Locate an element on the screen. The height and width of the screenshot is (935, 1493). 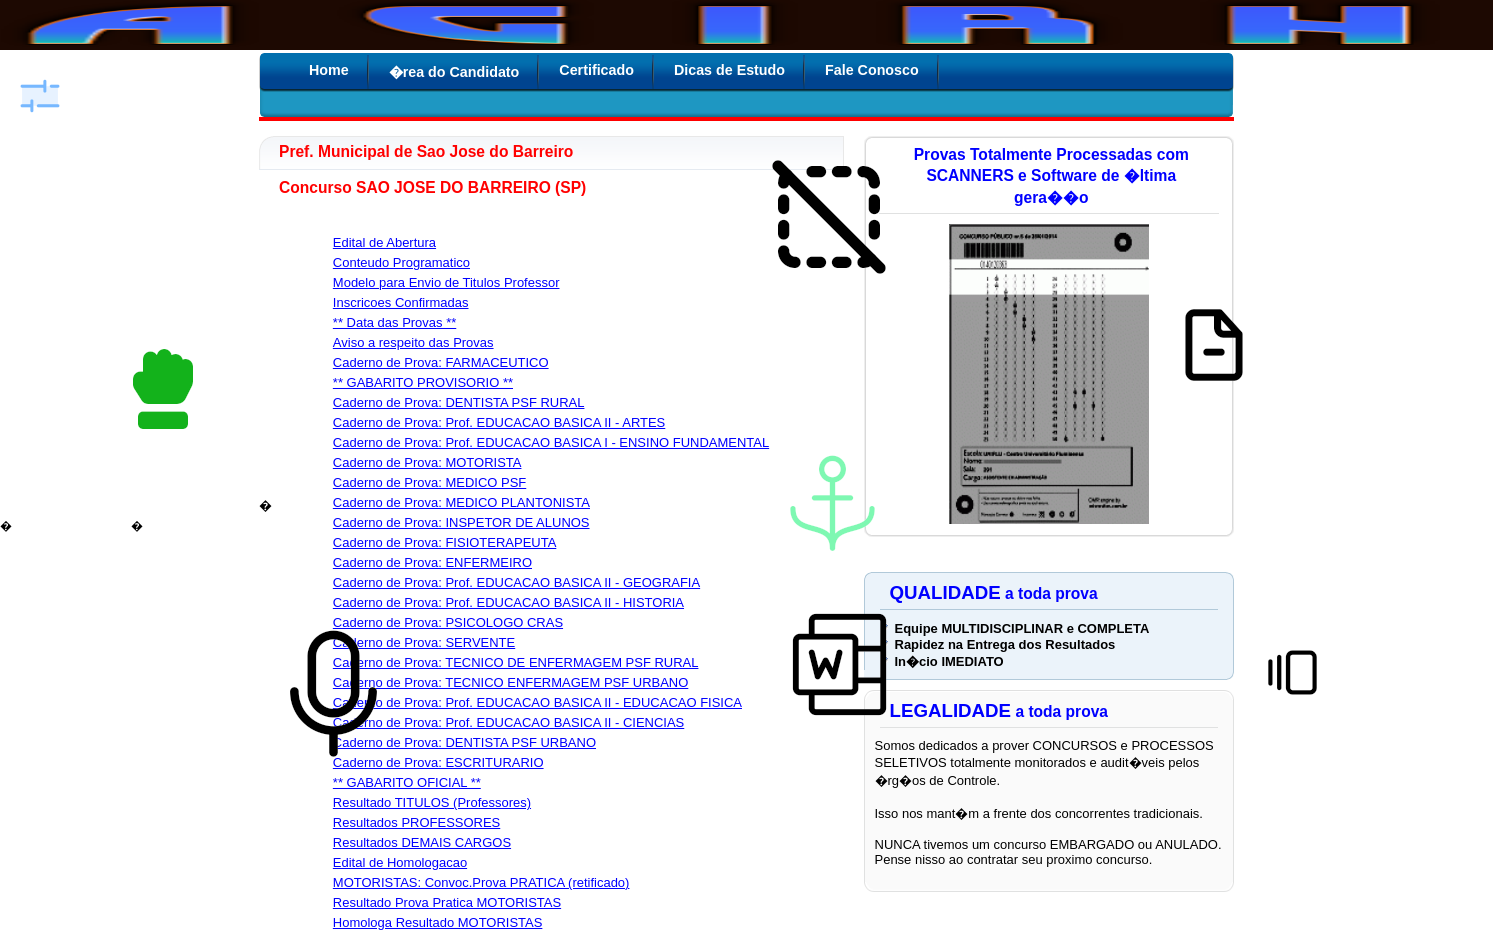
anchor a link or section on a page is located at coordinates (832, 501).